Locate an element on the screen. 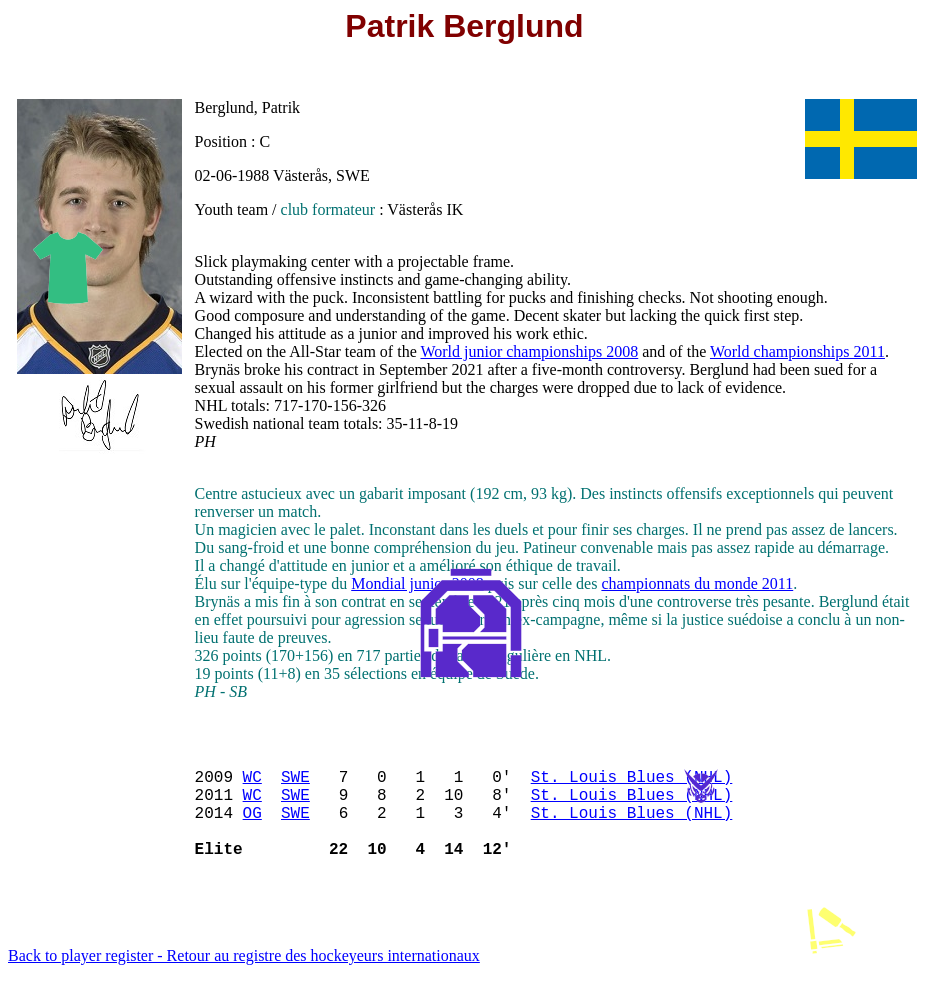  woodworking tools or crafting section is located at coordinates (831, 930).